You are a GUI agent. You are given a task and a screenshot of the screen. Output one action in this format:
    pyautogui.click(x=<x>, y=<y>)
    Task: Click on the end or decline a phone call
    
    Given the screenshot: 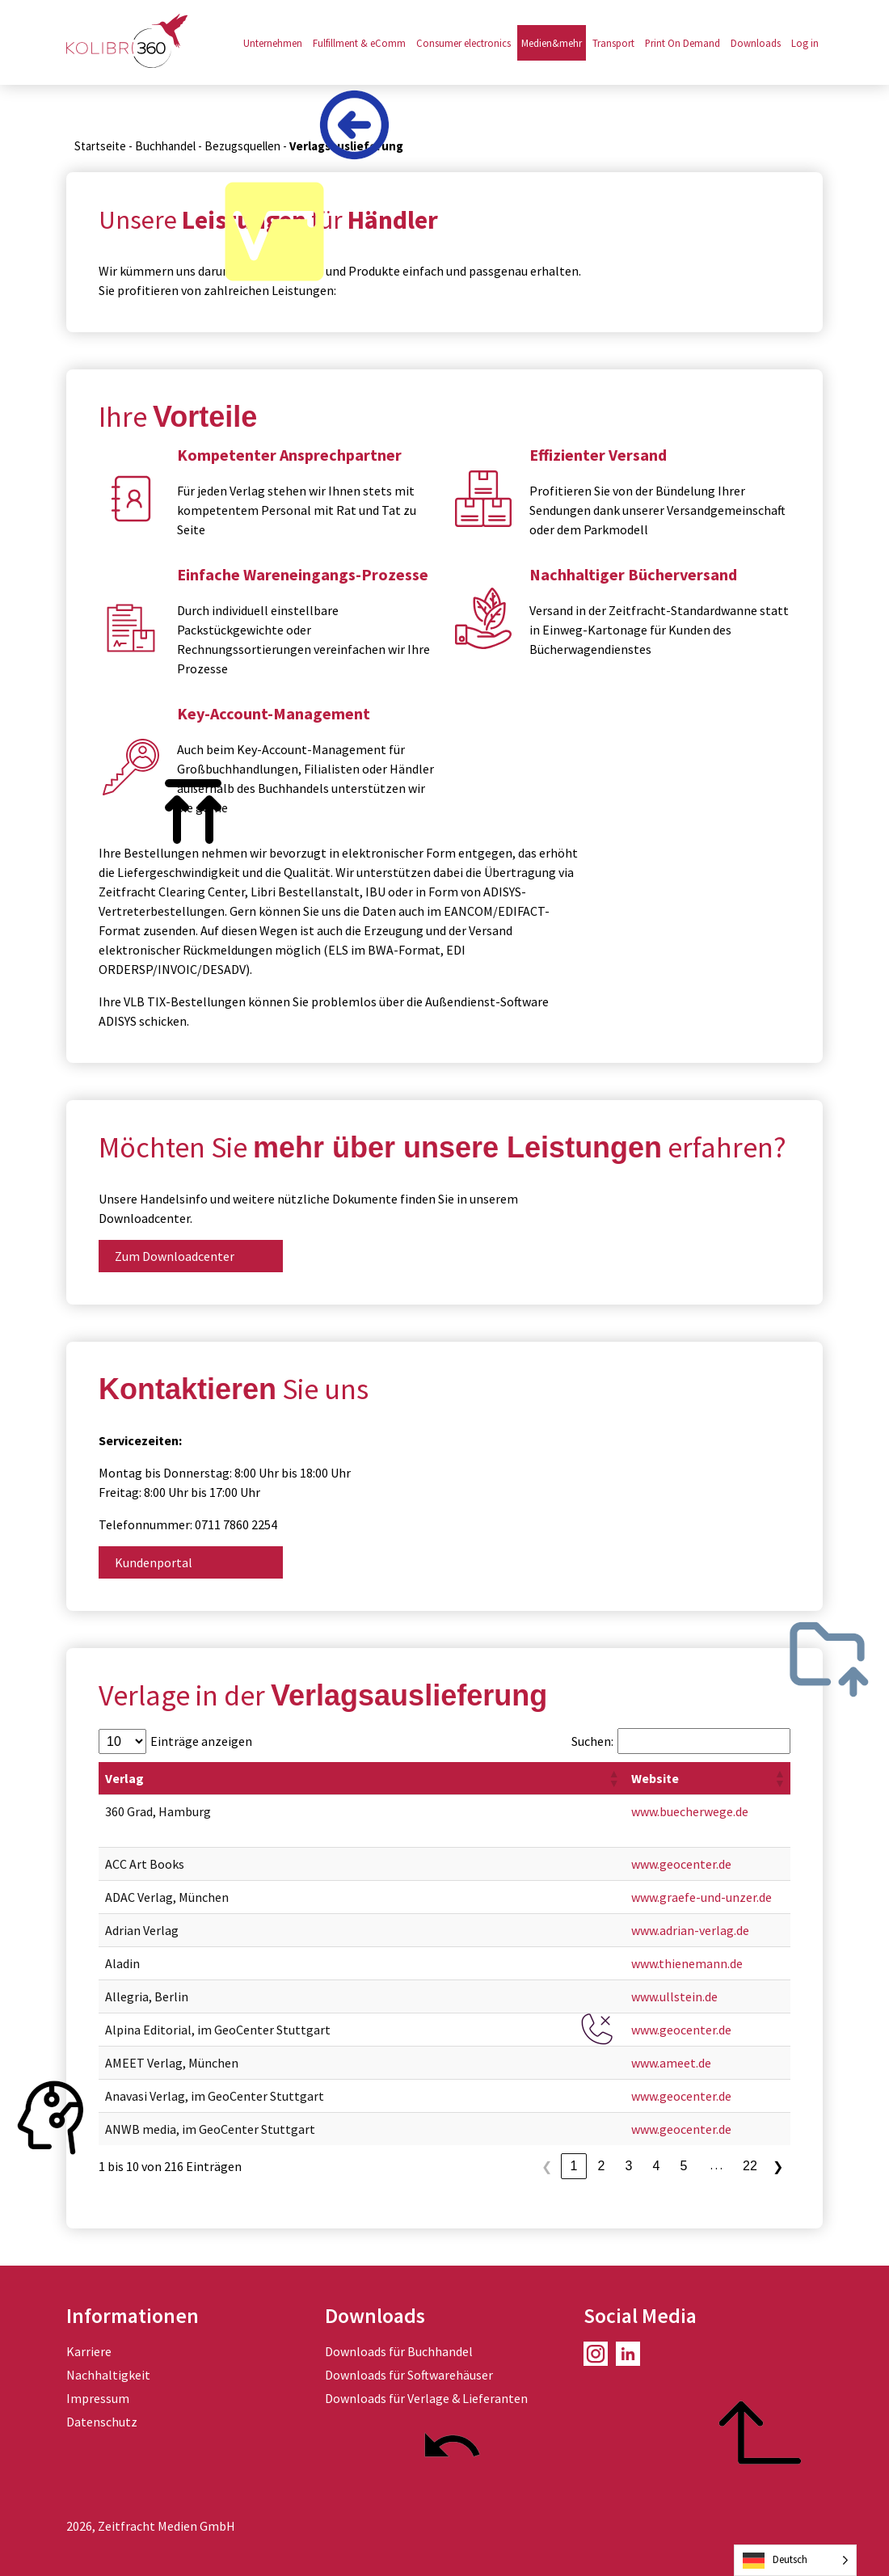 What is the action you would take?
    pyautogui.click(x=597, y=2028)
    